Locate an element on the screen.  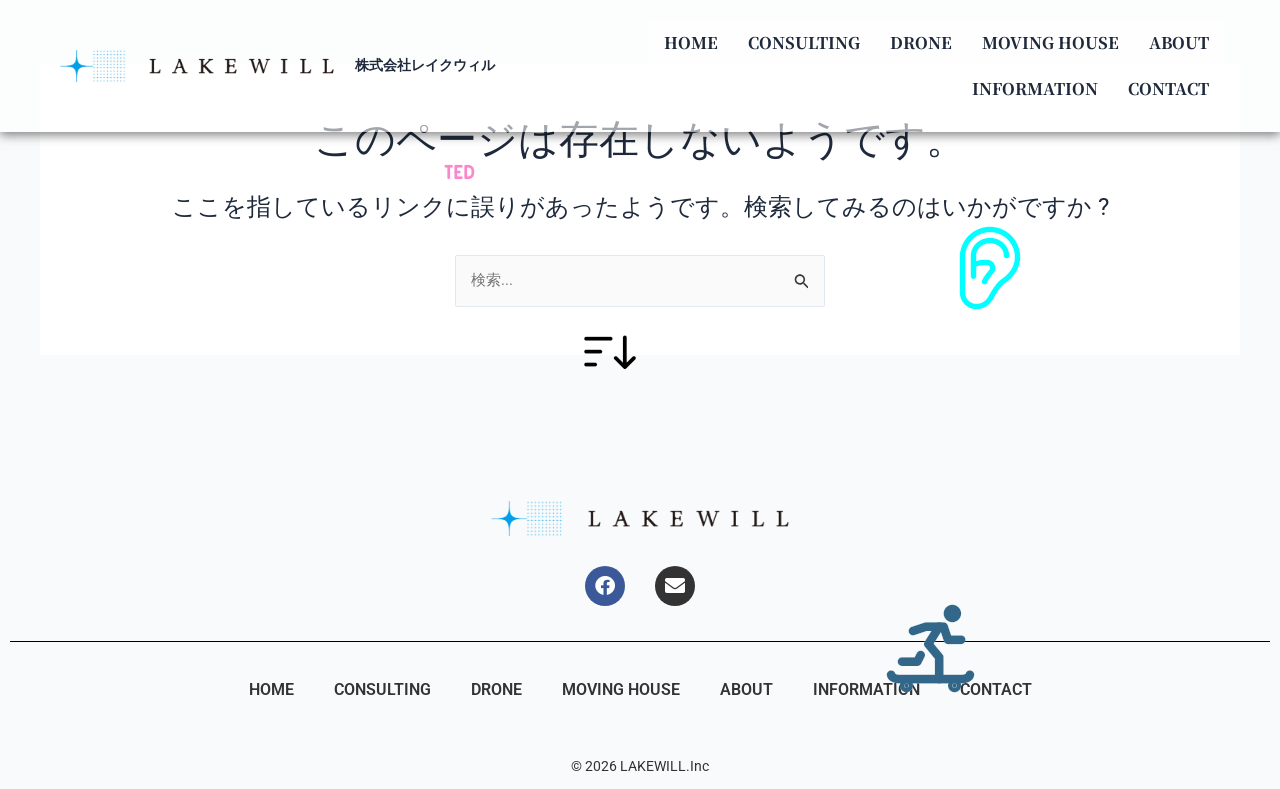
browse skateboarding or action sports content is located at coordinates (930, 648).